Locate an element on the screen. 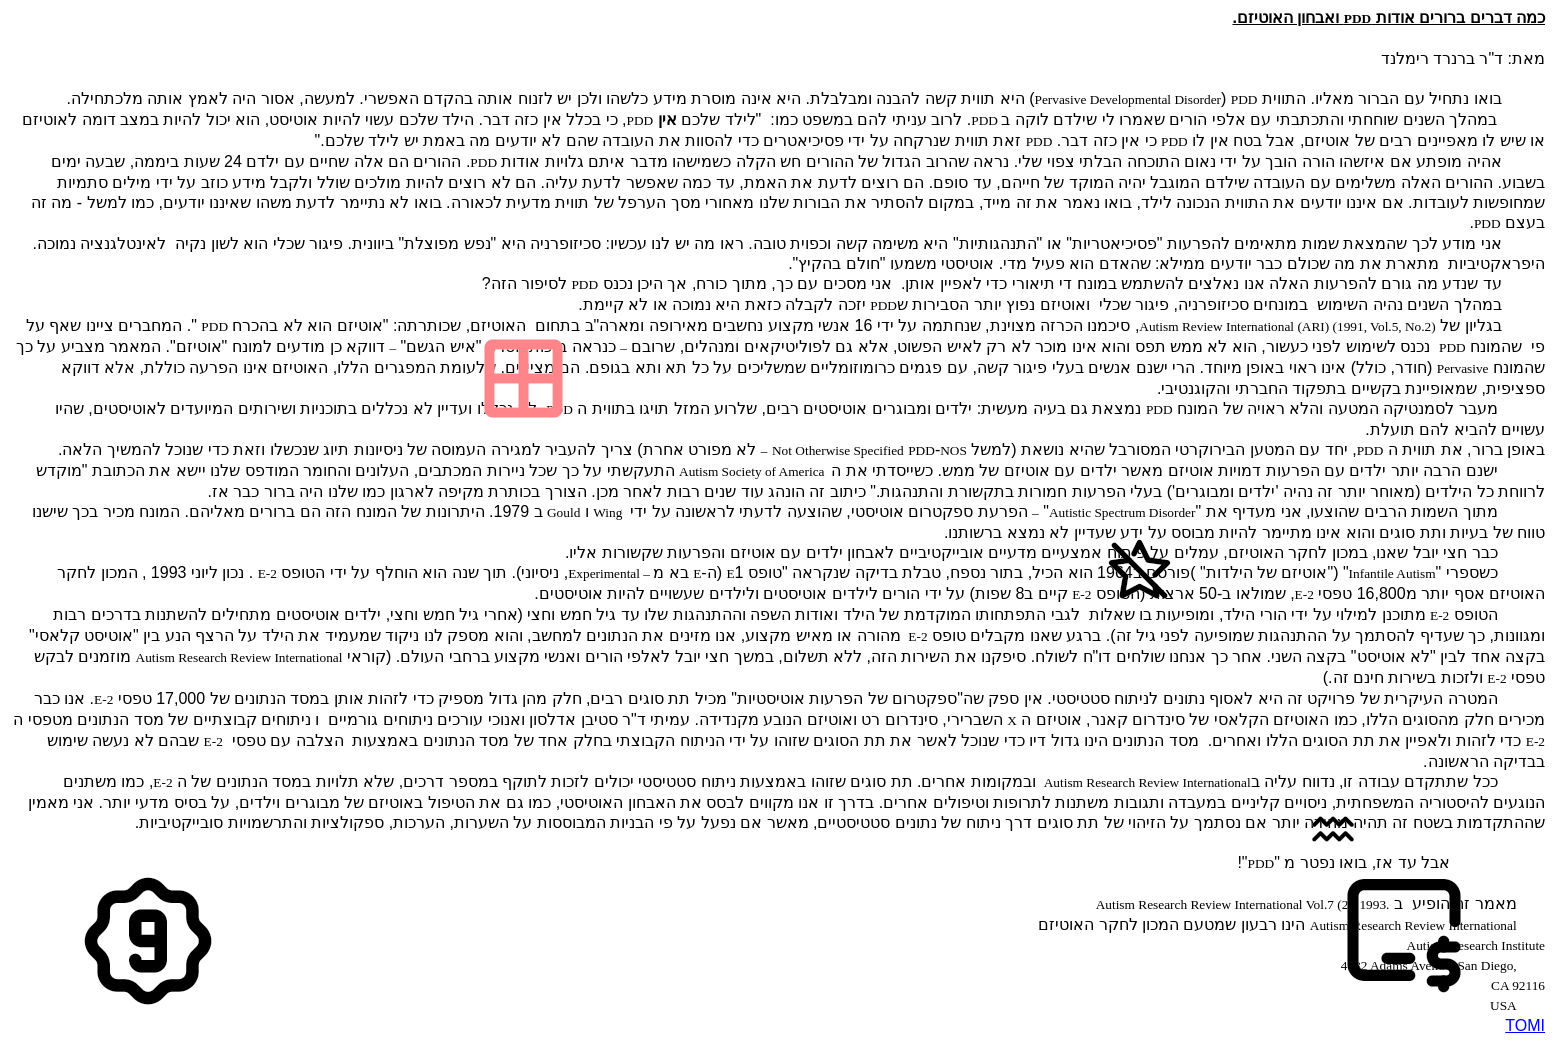 Image resolution: width=1553 pixels, height=1044 pixels. access tablet payment or billing settings is located at coordinates (1404, 930).